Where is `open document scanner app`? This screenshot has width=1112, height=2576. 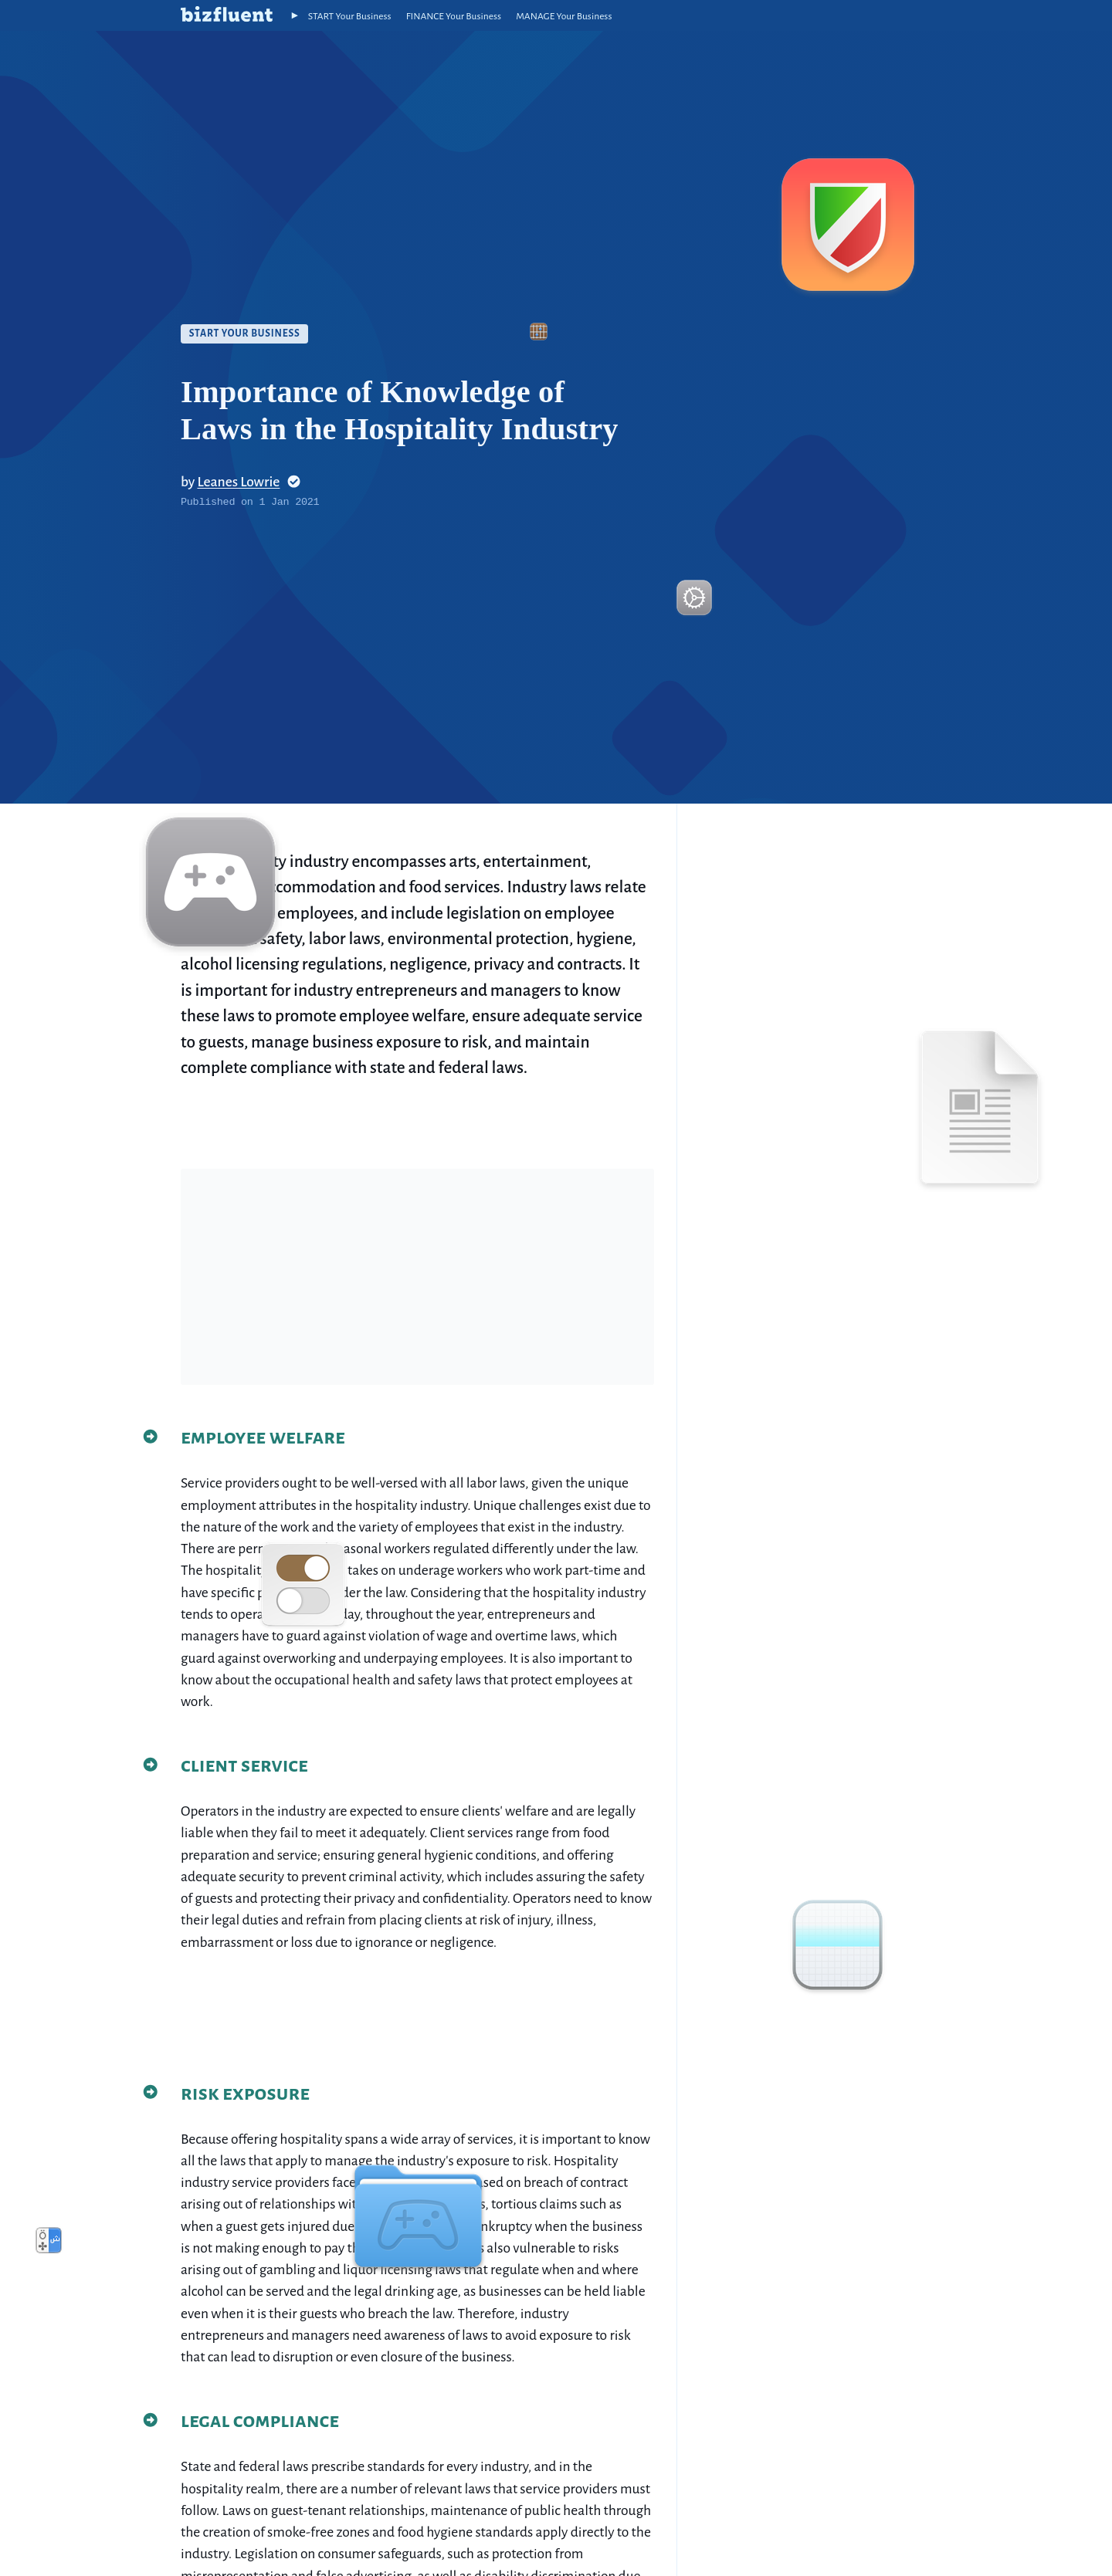
open document scanner app is located at coordinates (837, 1945).